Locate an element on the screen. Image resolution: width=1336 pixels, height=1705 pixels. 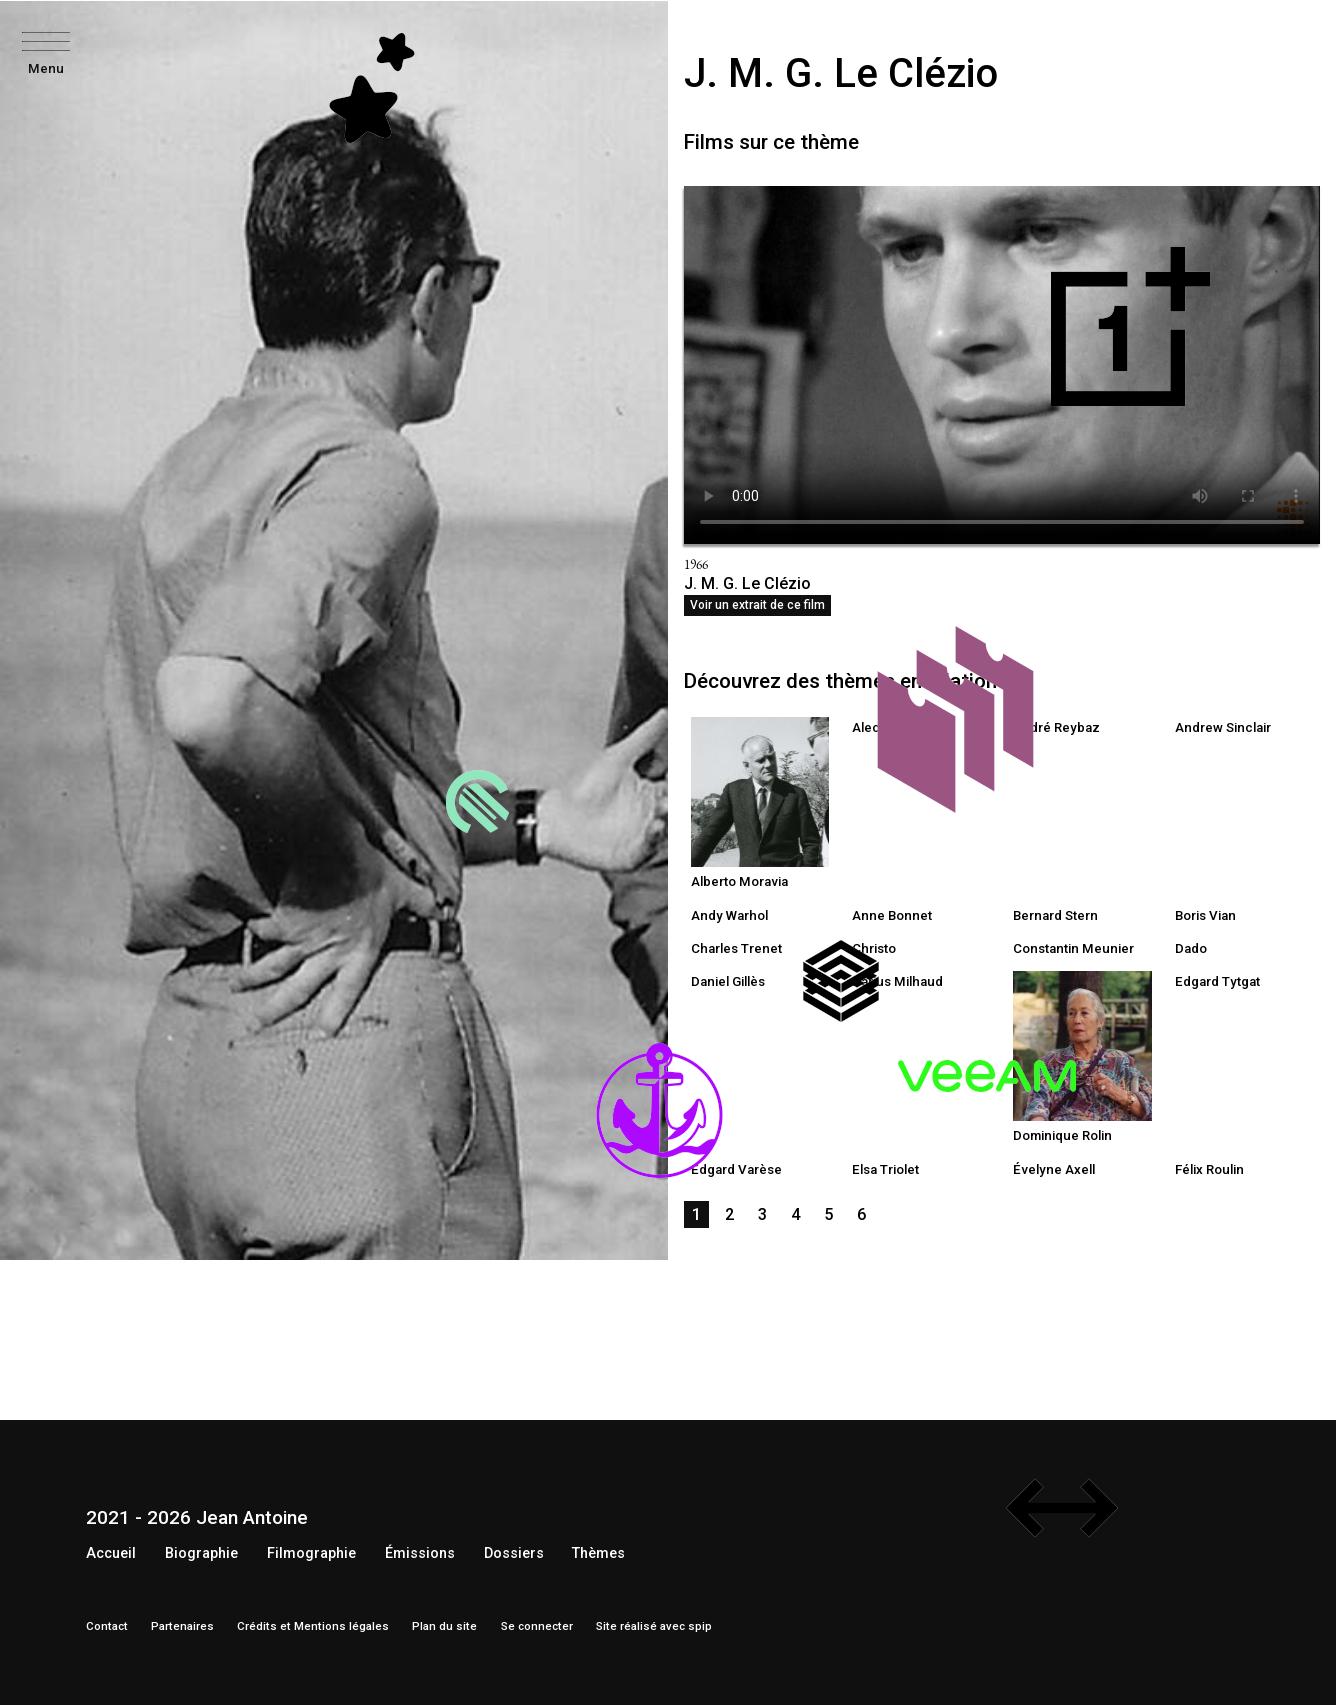
autocannon HTTP benchmarking tool logo is located at coordinates (477, 801).